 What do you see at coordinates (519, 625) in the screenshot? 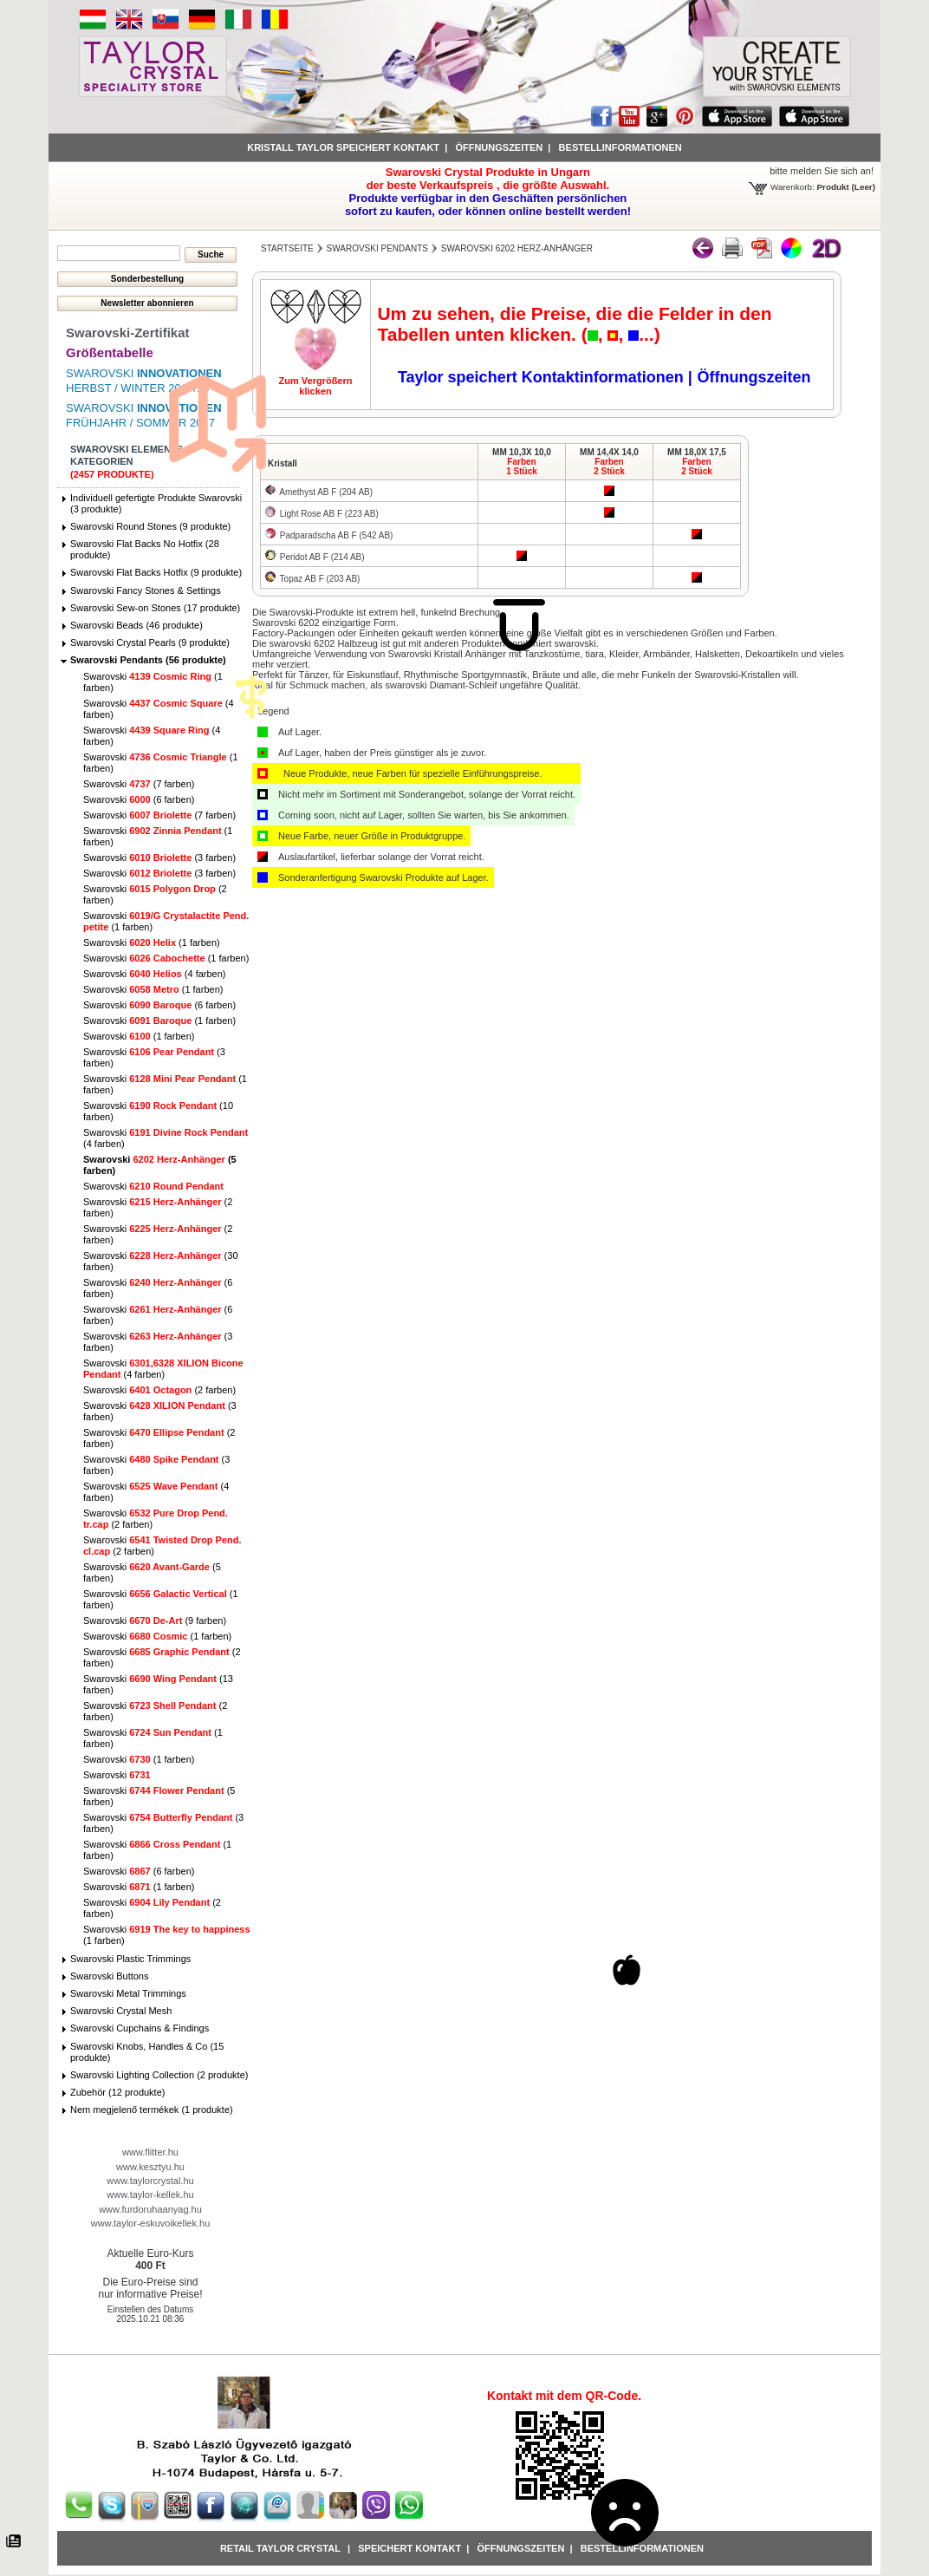
I see `apply overline text formatting` at bounding box center [519, 625].